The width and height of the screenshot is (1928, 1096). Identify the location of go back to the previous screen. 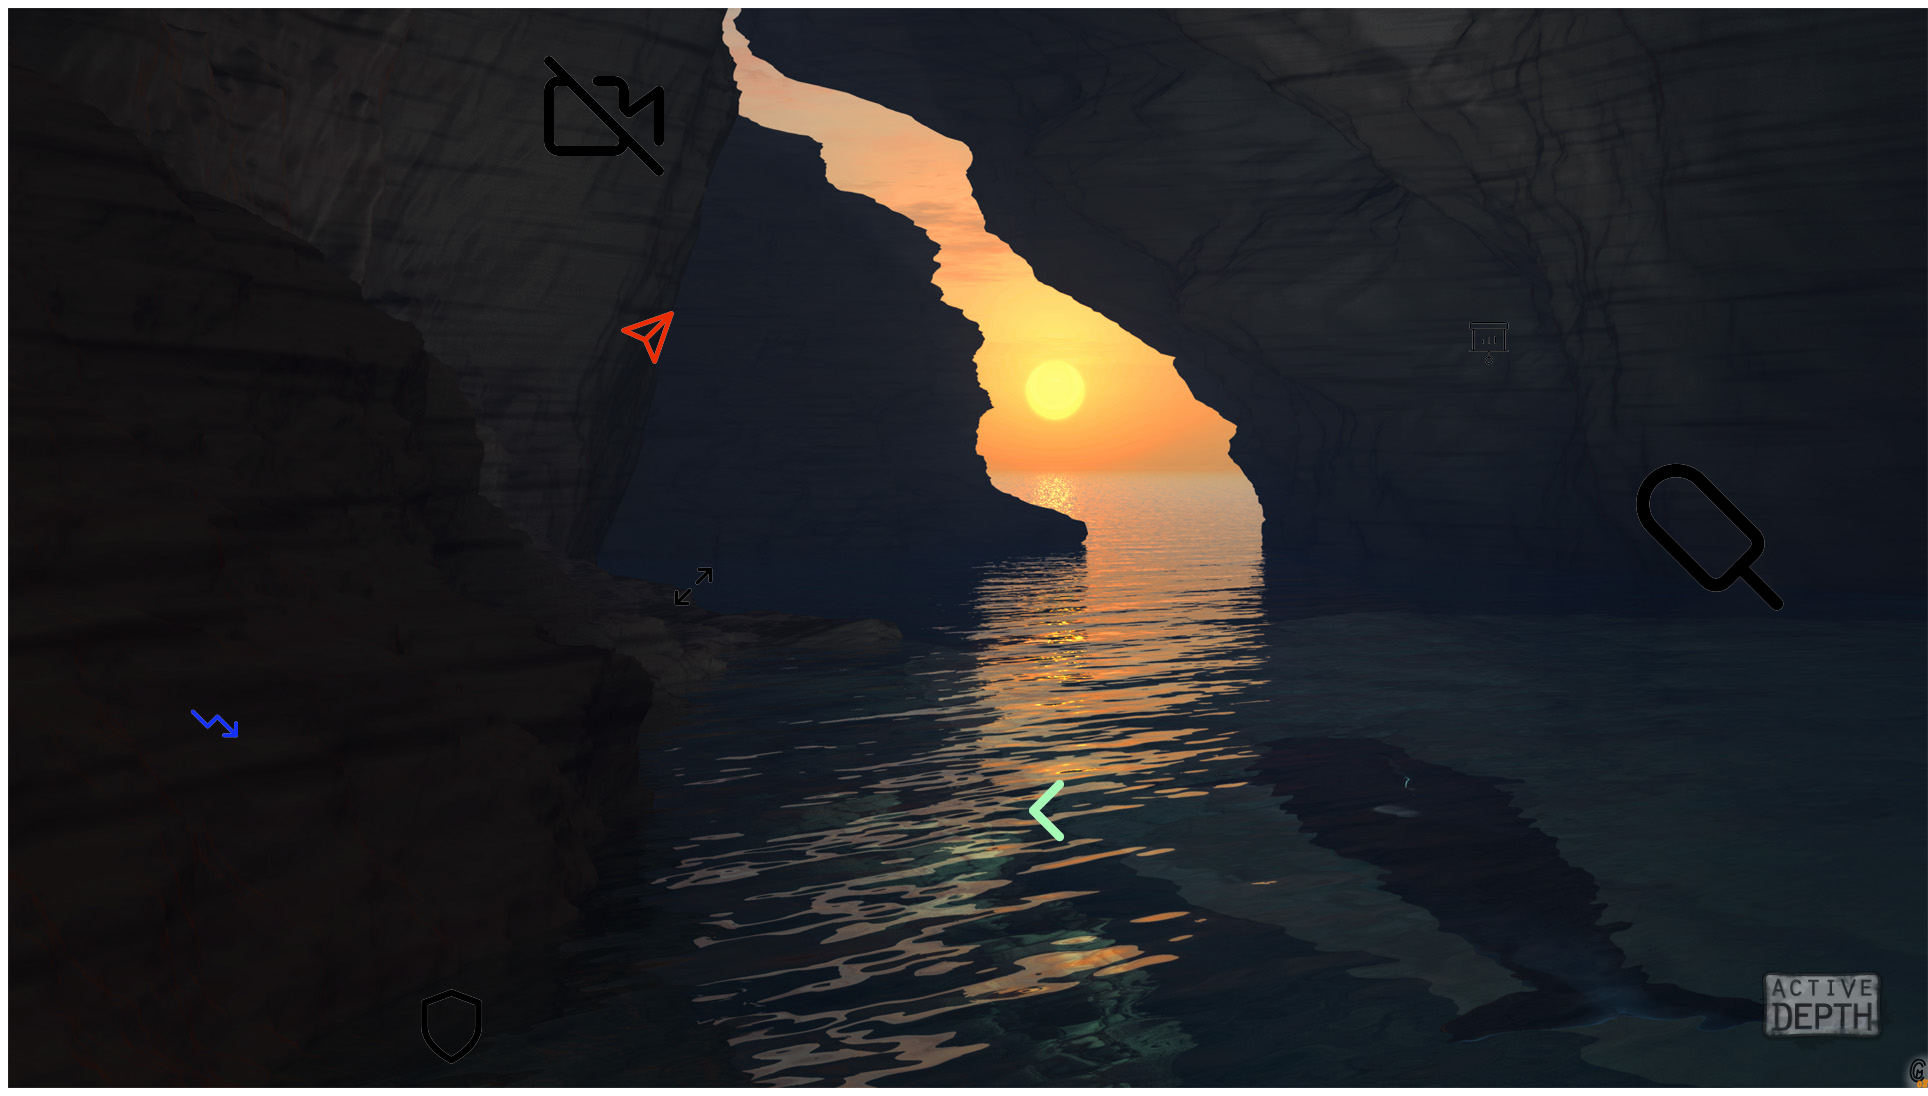
(1046, 810).